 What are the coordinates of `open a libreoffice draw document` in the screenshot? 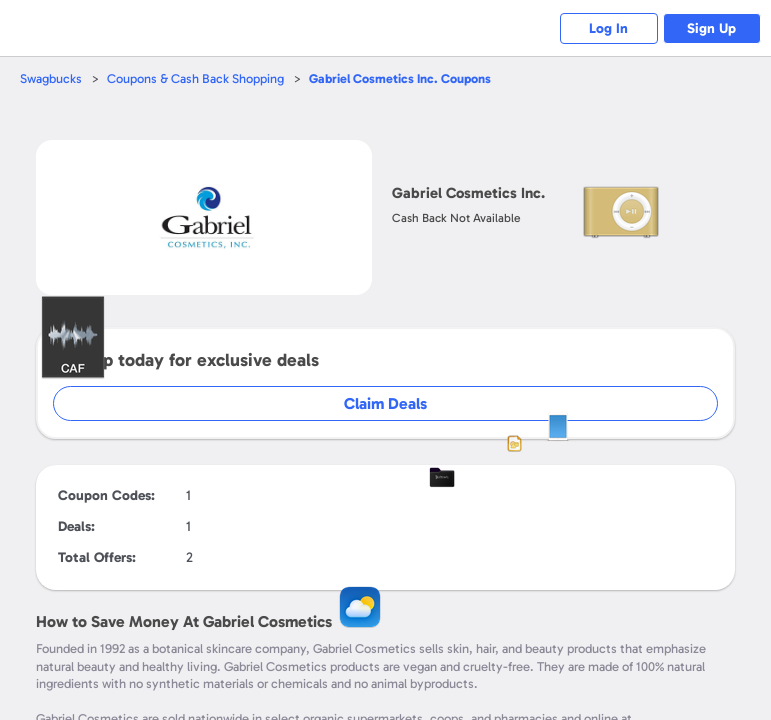 It's located at (514, 443).